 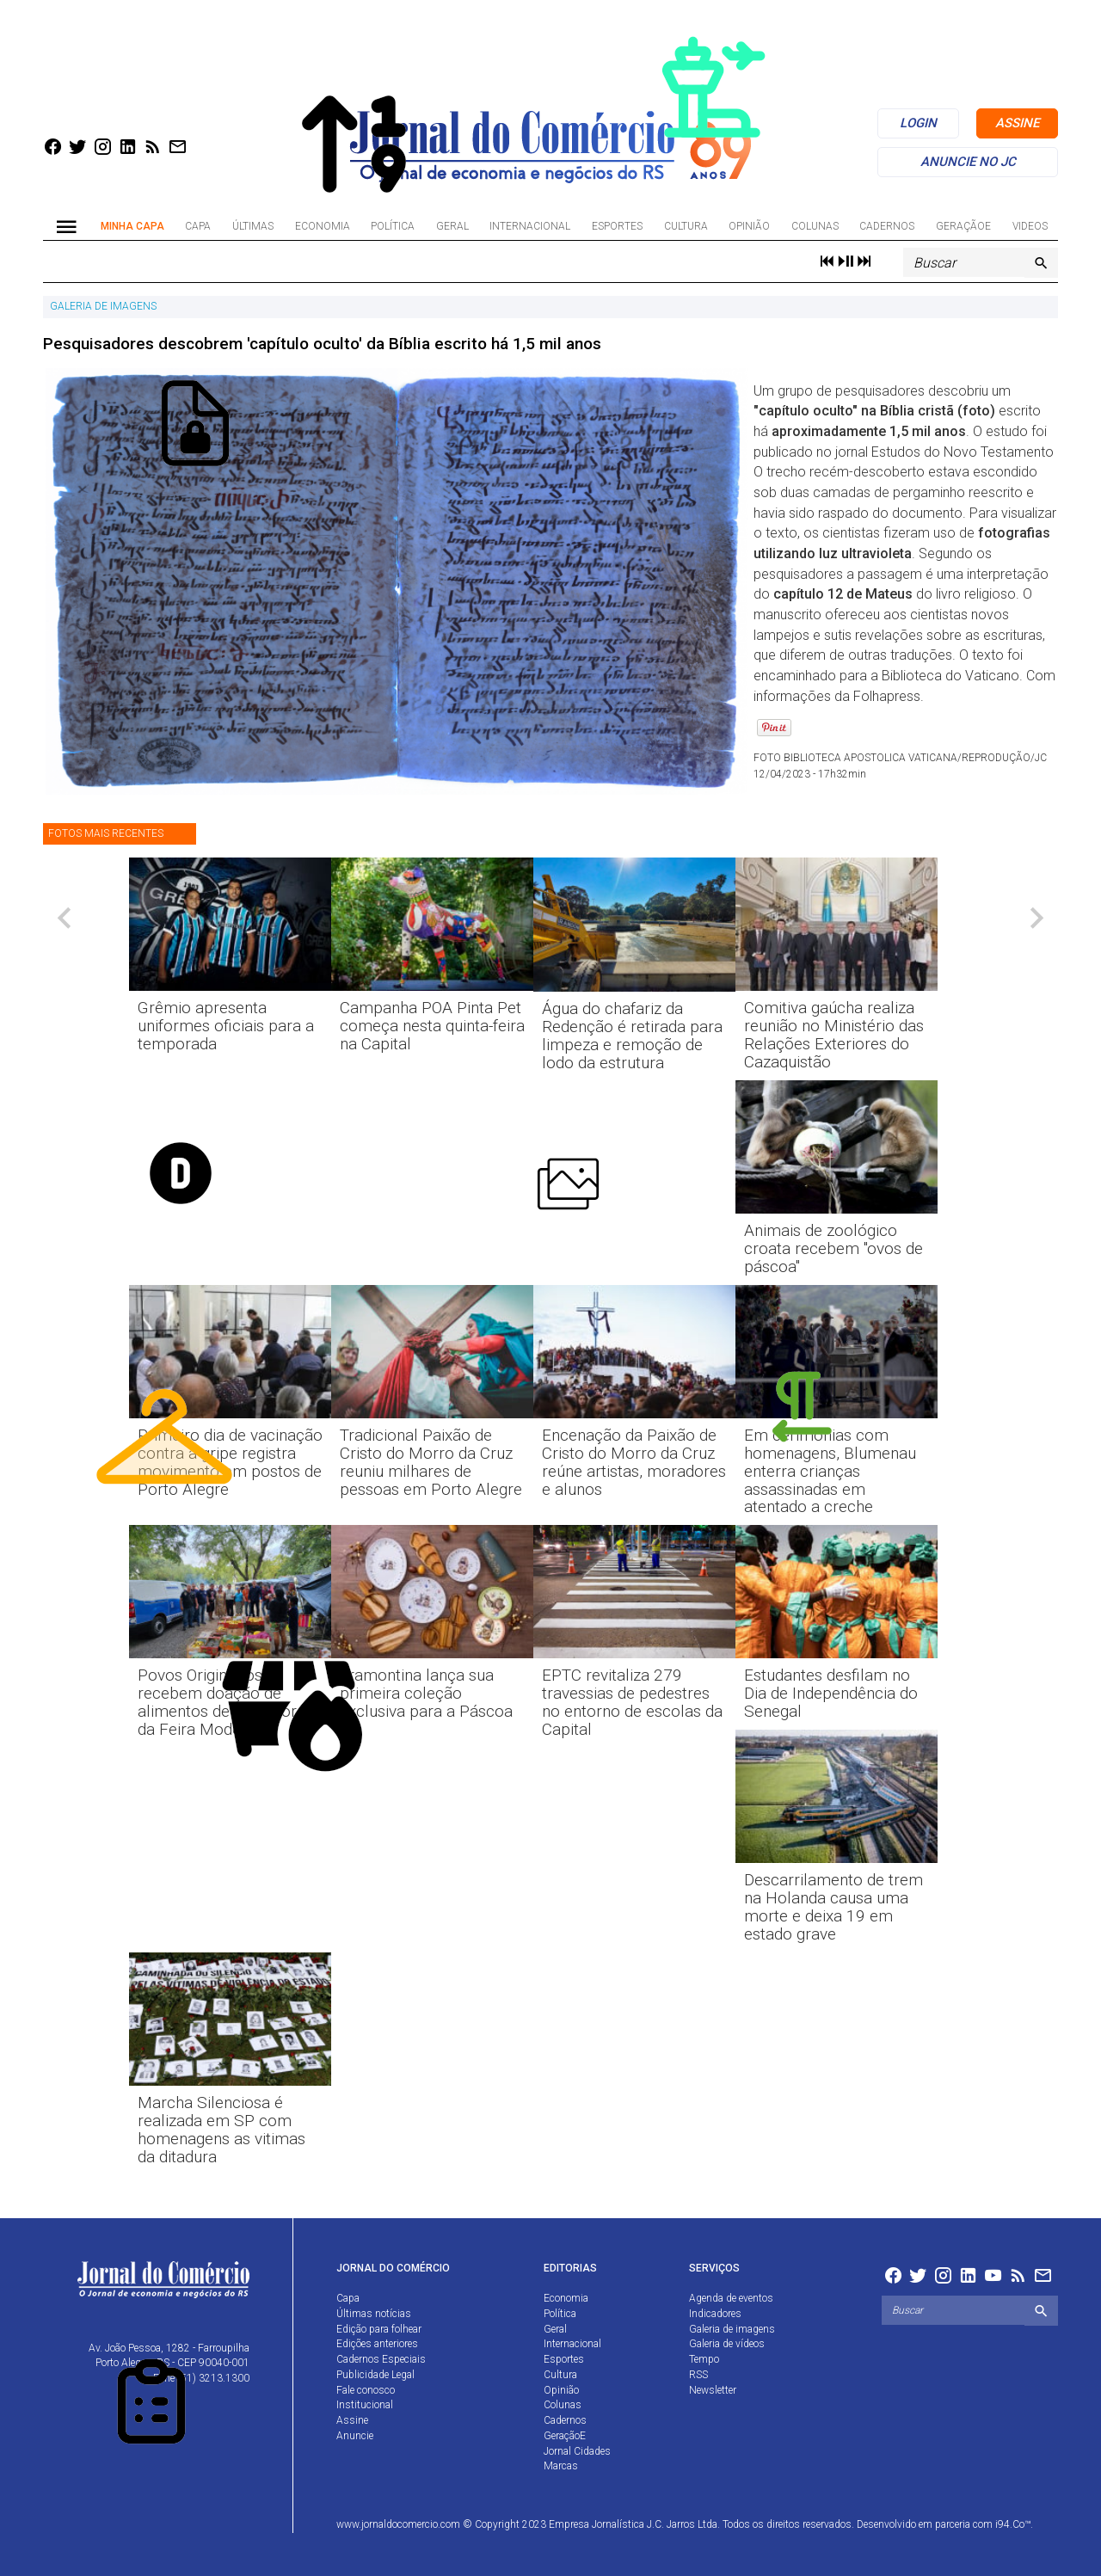 I want to click on view photo gallery, so click(x=568, y=1183).